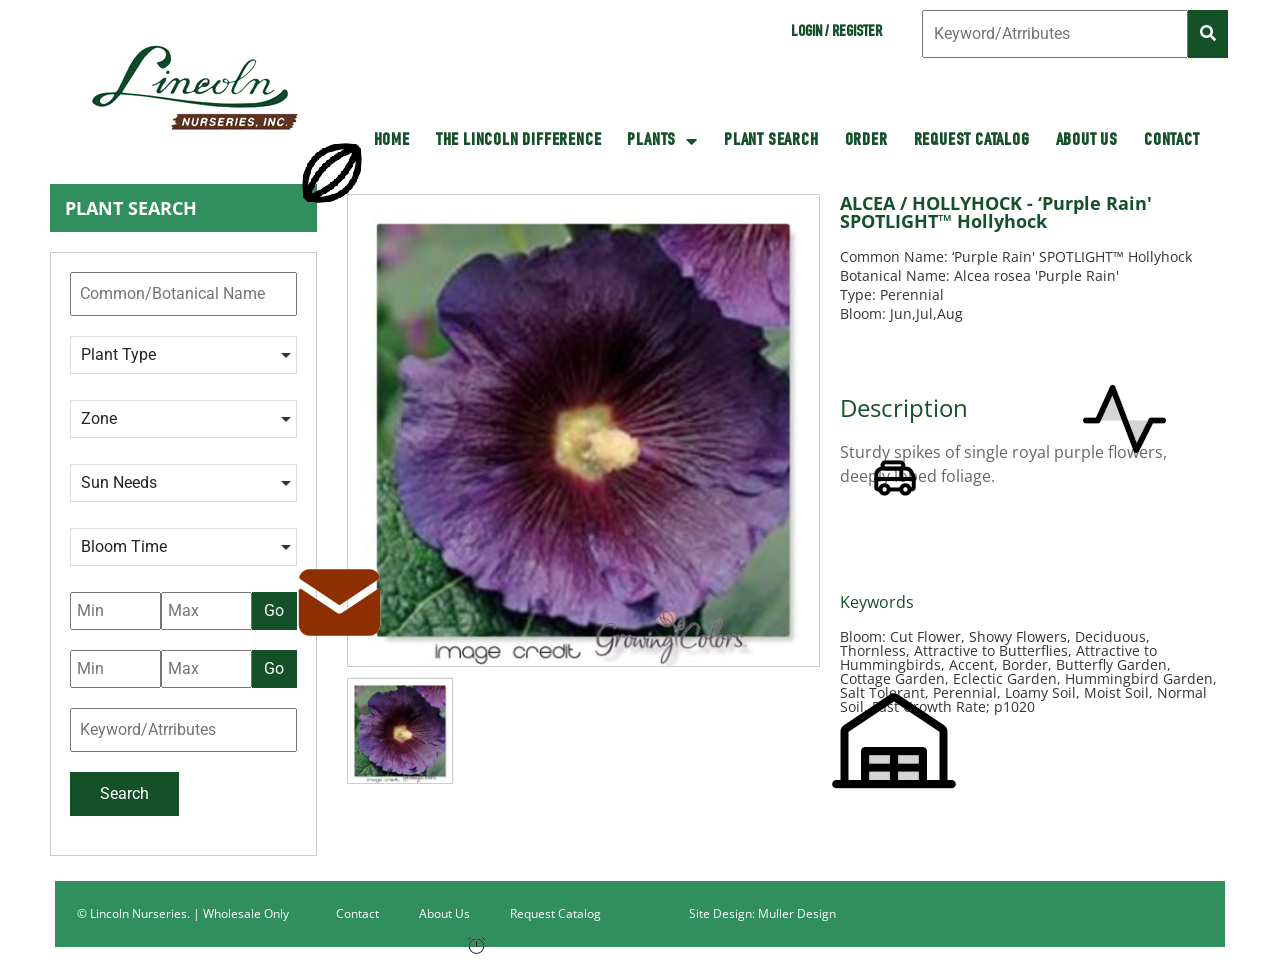  I want to click on view health or heart rate data, so click(1124, 420).